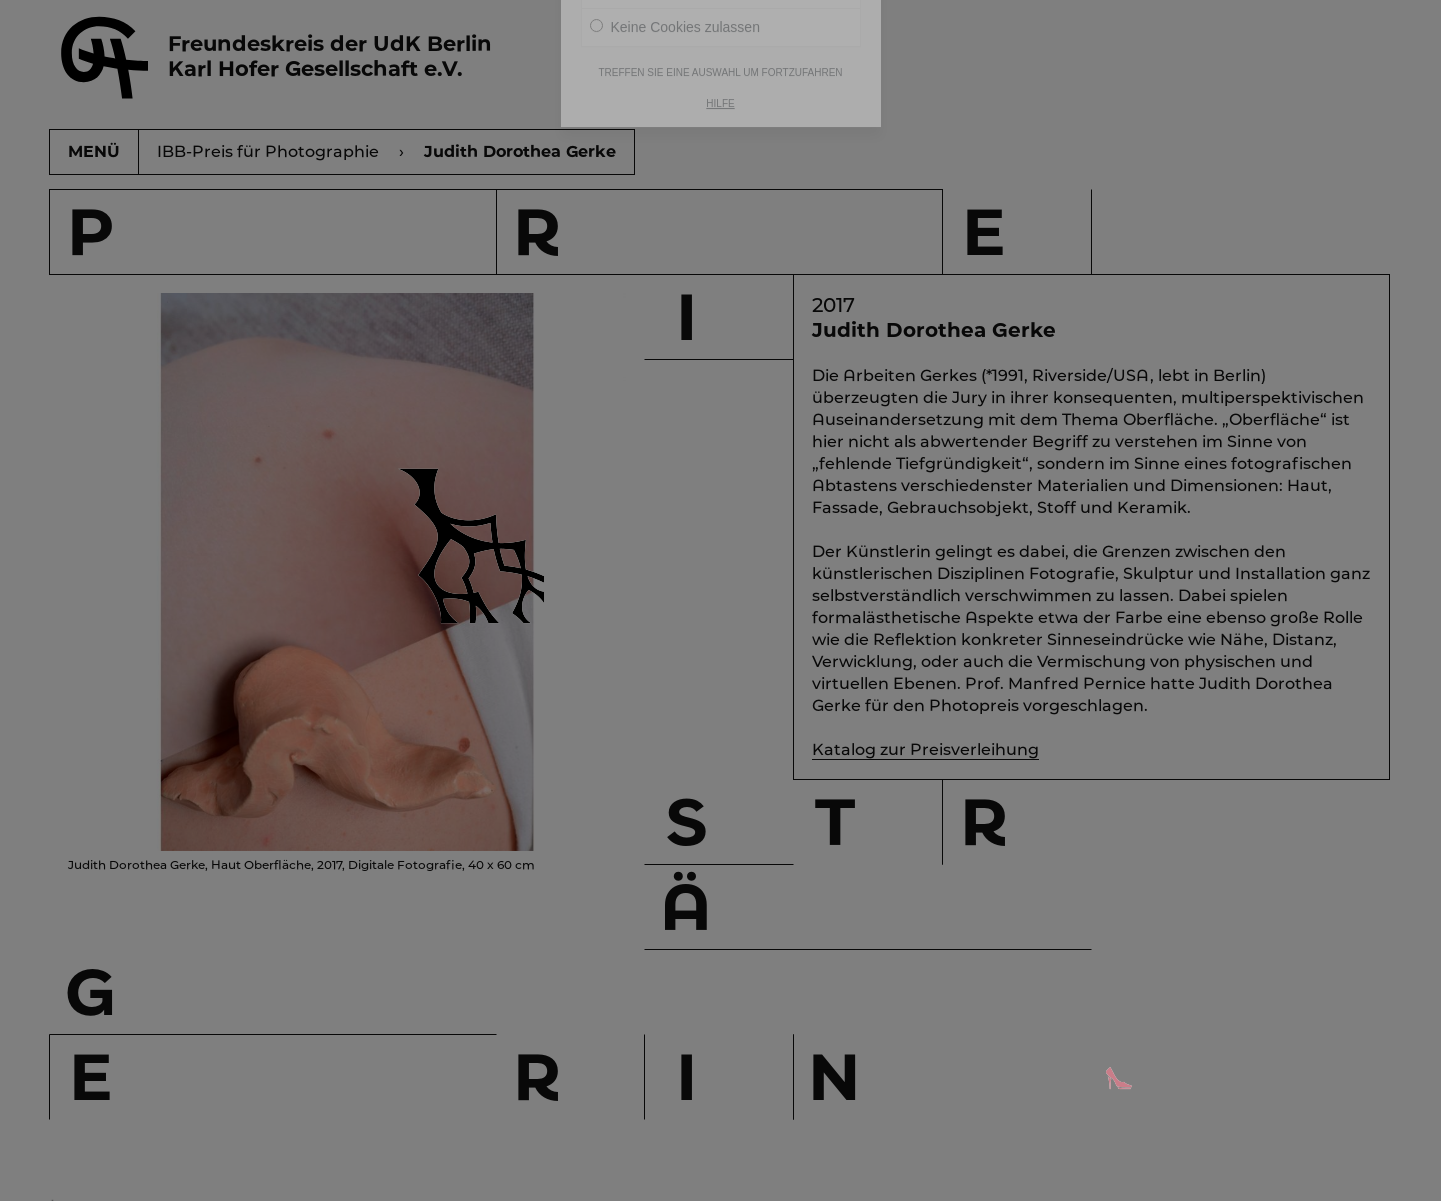  Describe the element at coordinates (1119, 1078) in the screenshot. I see `browse women's footwear category` at that location.